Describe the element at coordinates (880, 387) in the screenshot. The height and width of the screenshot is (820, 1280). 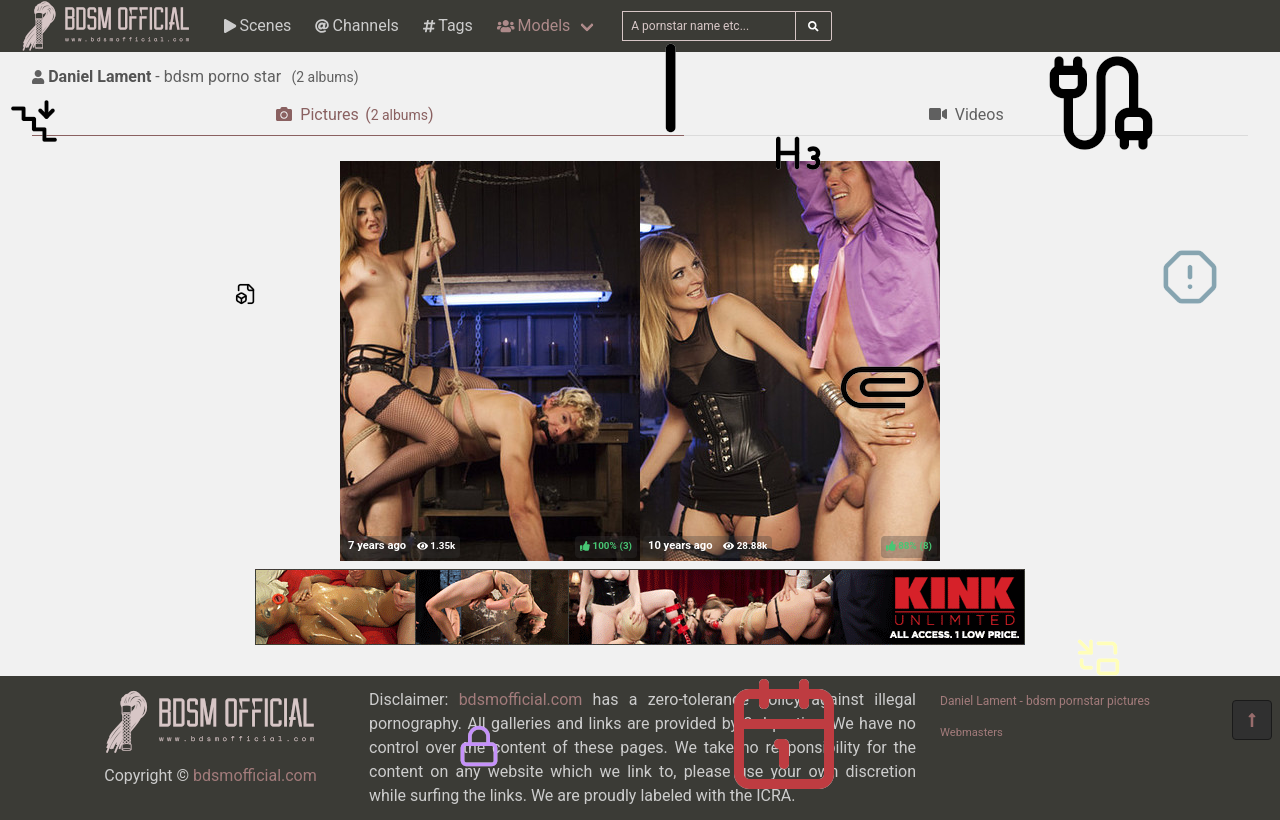
I see `attach a file to your message` at that location.